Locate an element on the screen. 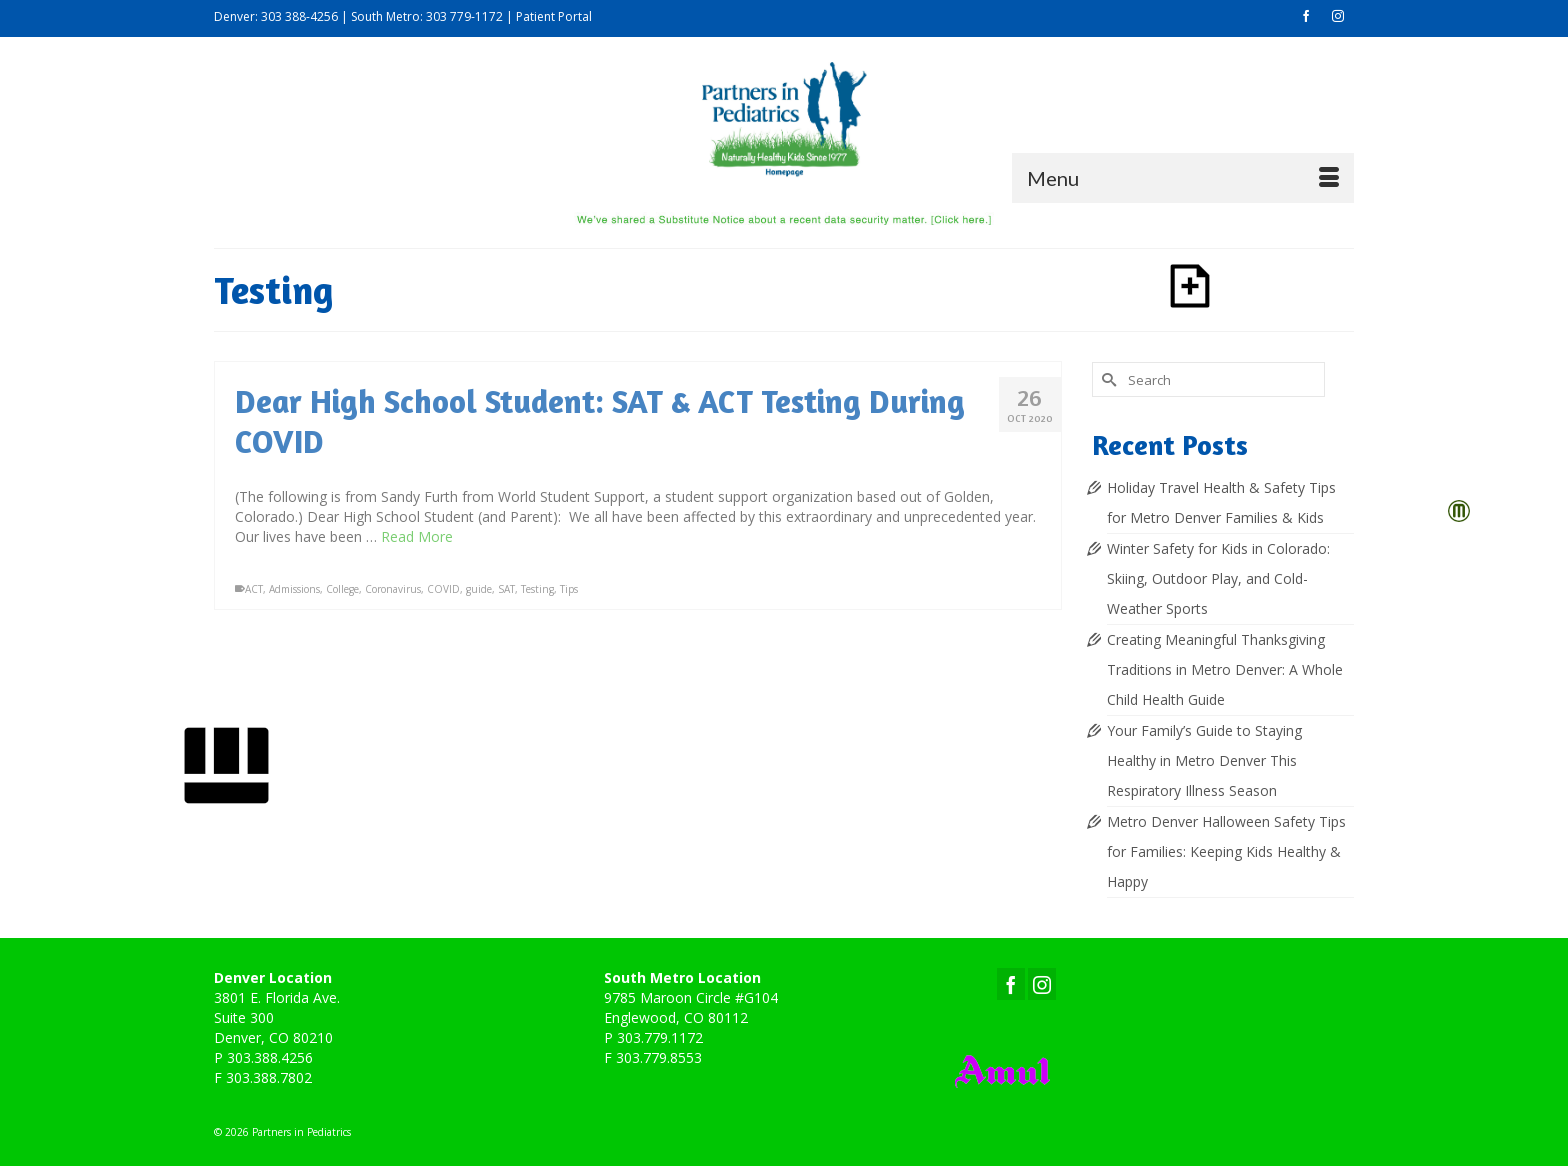 Image resolution: width=1568 pixels, height=1166 pixels. Amul brand logo is located at coordinates (1002, 1071).